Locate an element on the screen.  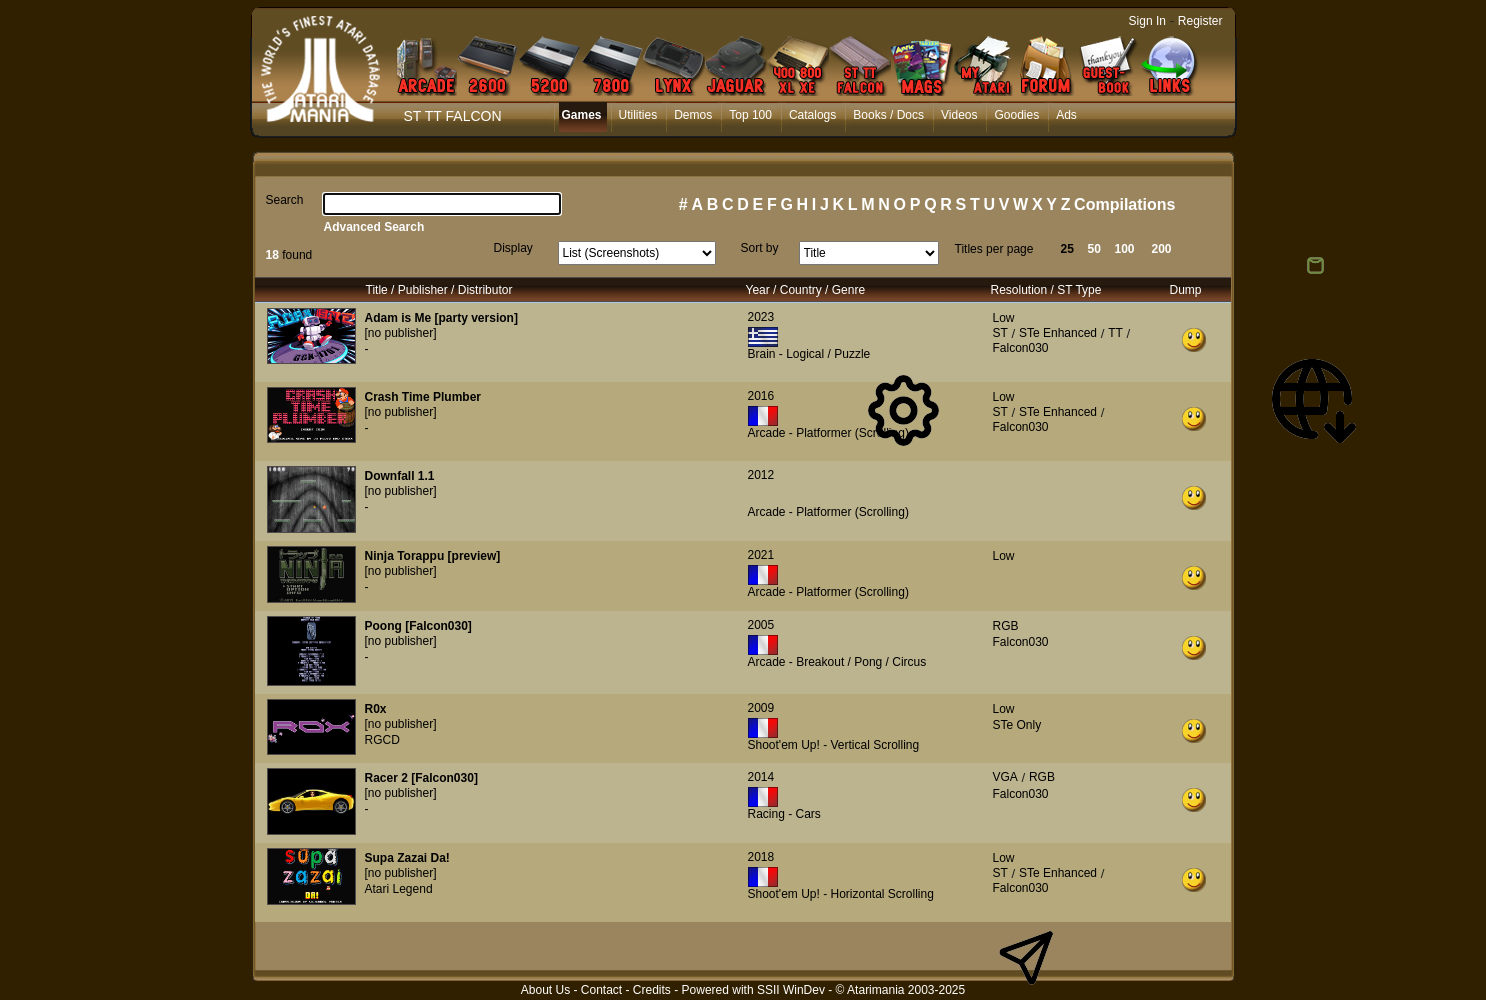
access app or system settings is located at coordinates (903, 410).